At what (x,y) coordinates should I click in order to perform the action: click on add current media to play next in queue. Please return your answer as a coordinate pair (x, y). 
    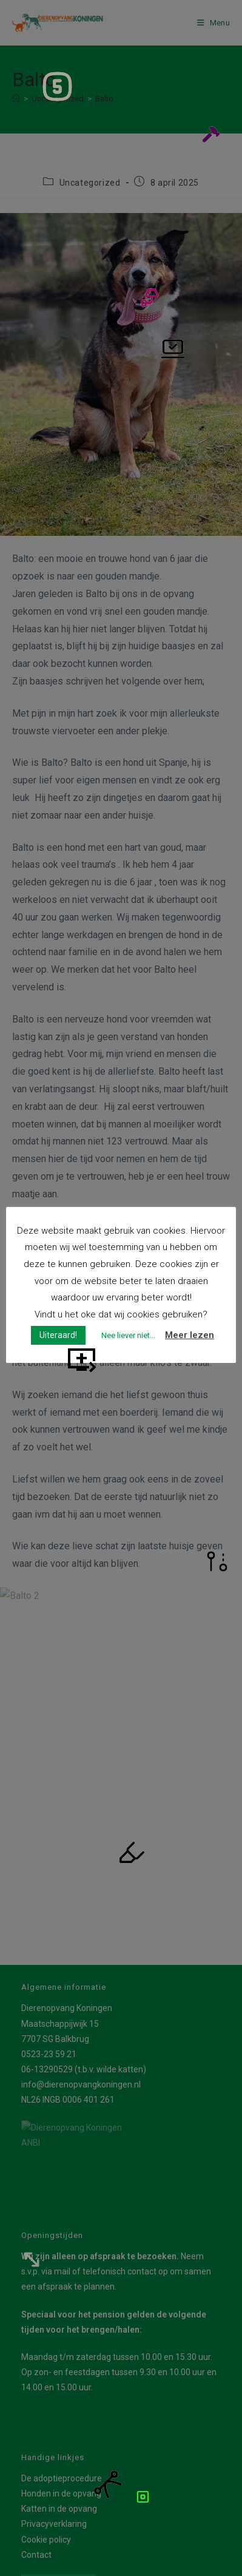
    Looking at the image, I should click on (81, 1359).